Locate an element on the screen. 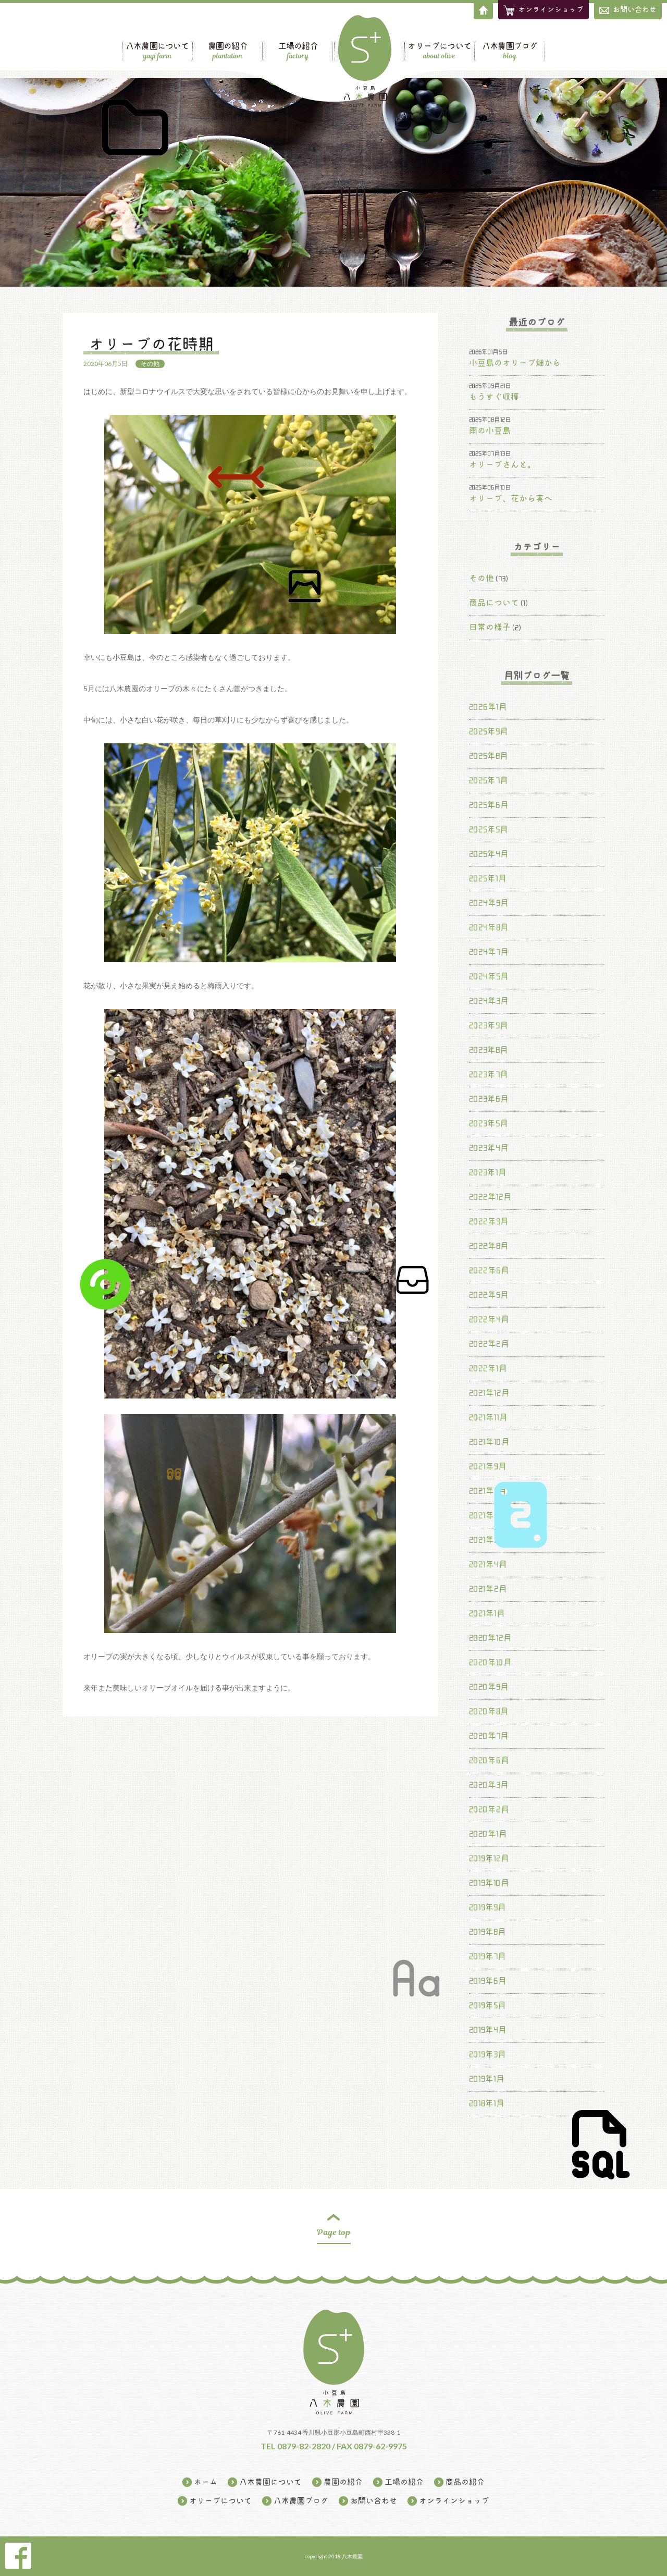 This screenshot has width=667, height=2576. access theater or cinema showtimes is located at coordinates (304, 586).